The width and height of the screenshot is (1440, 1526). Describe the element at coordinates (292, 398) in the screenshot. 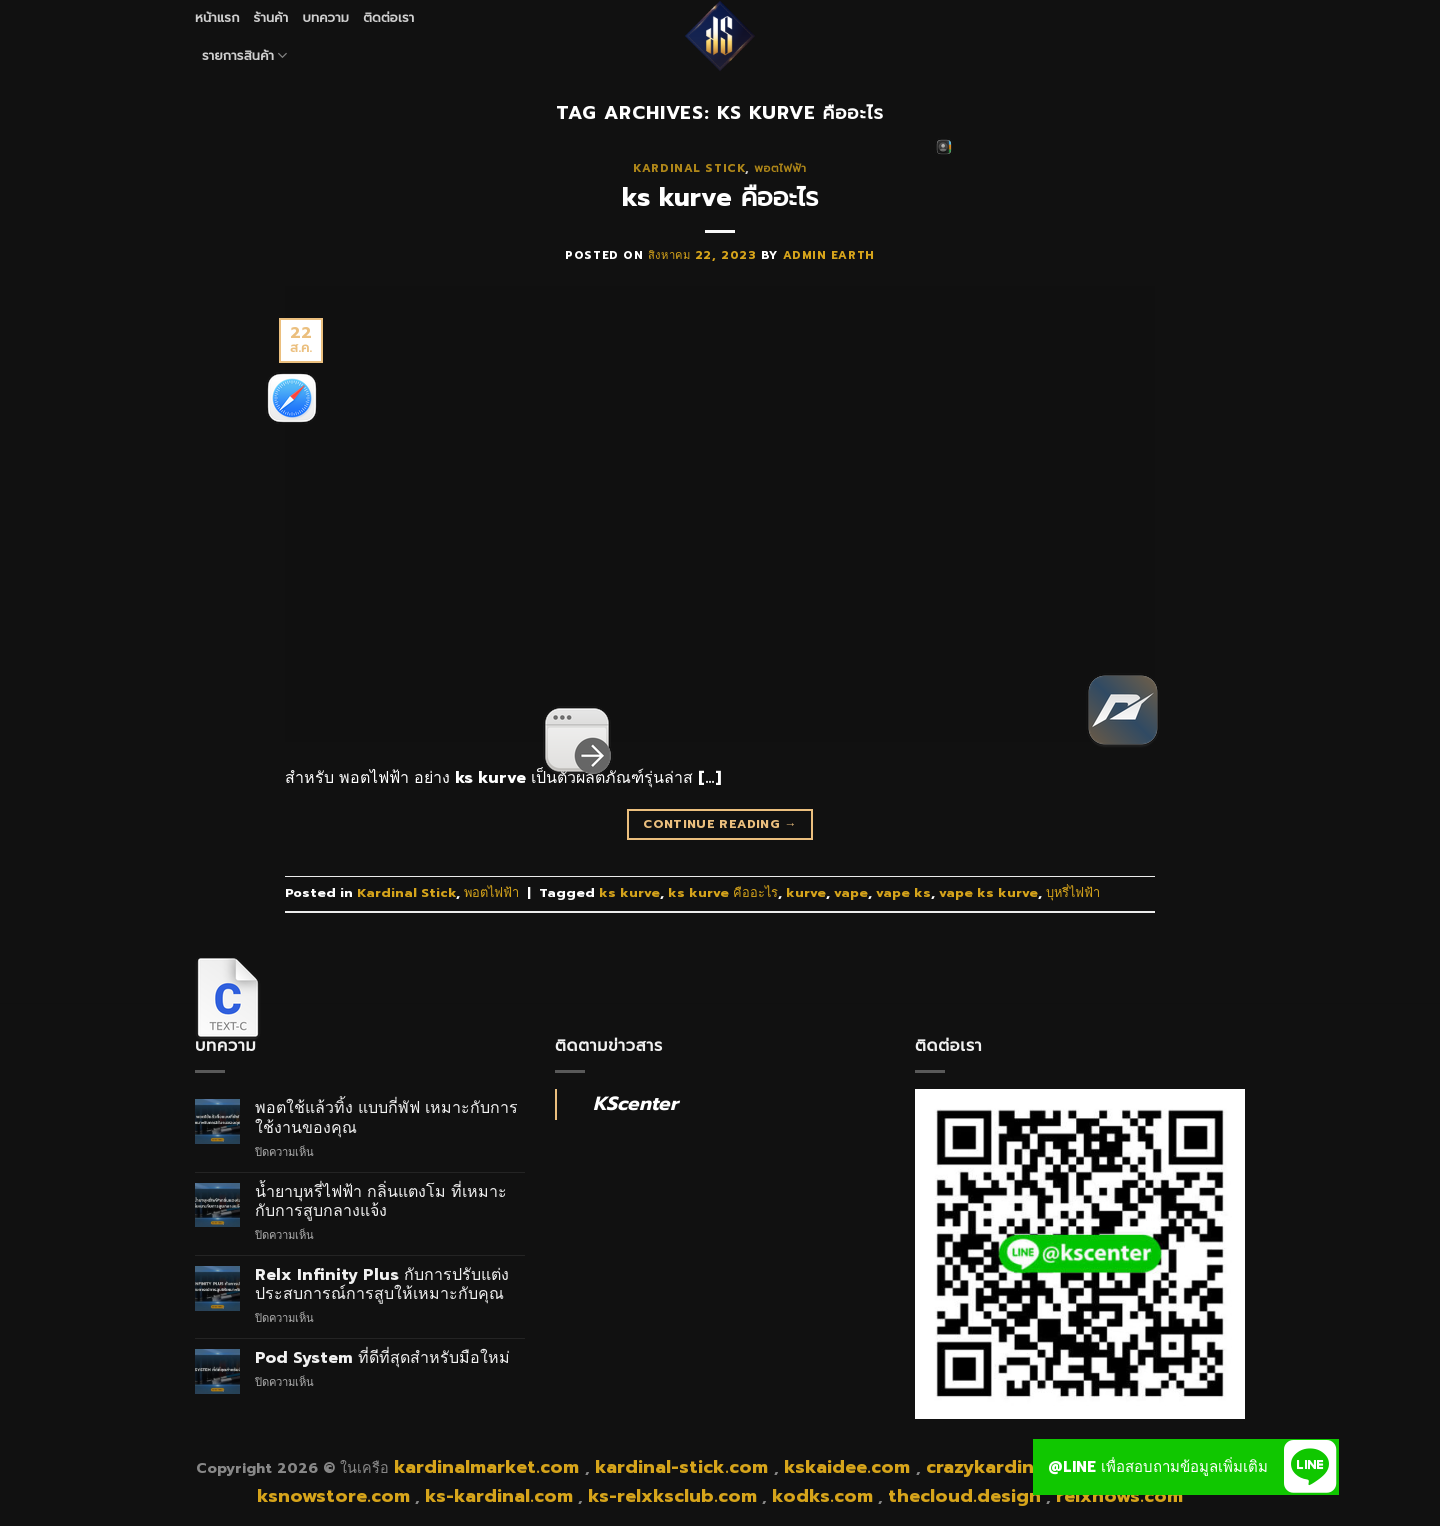

I see `open Safari web browser` at that location.